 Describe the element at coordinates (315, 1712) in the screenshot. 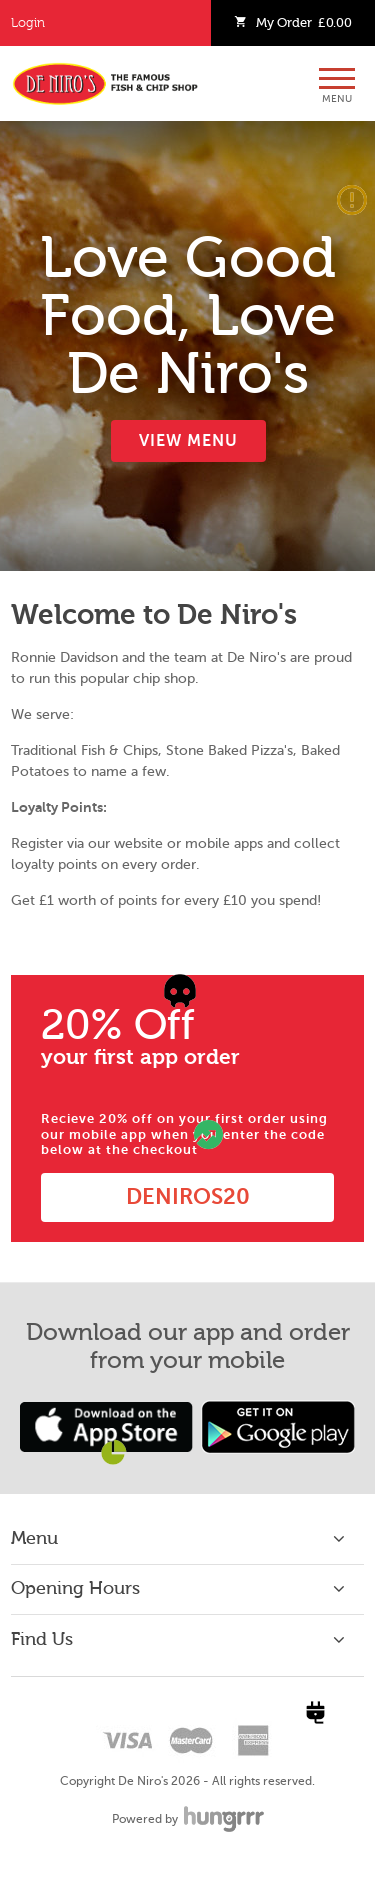

I see `connect to power source` at that location.